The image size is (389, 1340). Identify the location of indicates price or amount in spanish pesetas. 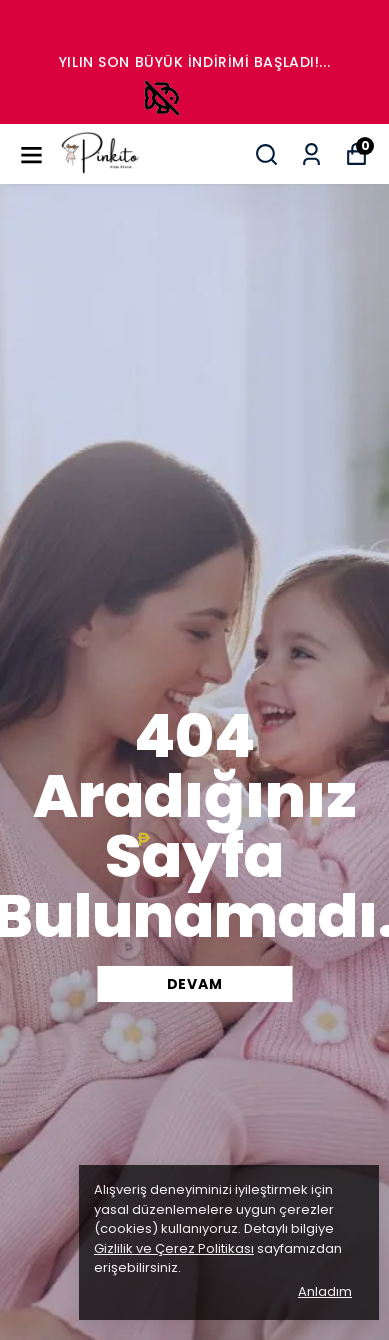
(143, 839).